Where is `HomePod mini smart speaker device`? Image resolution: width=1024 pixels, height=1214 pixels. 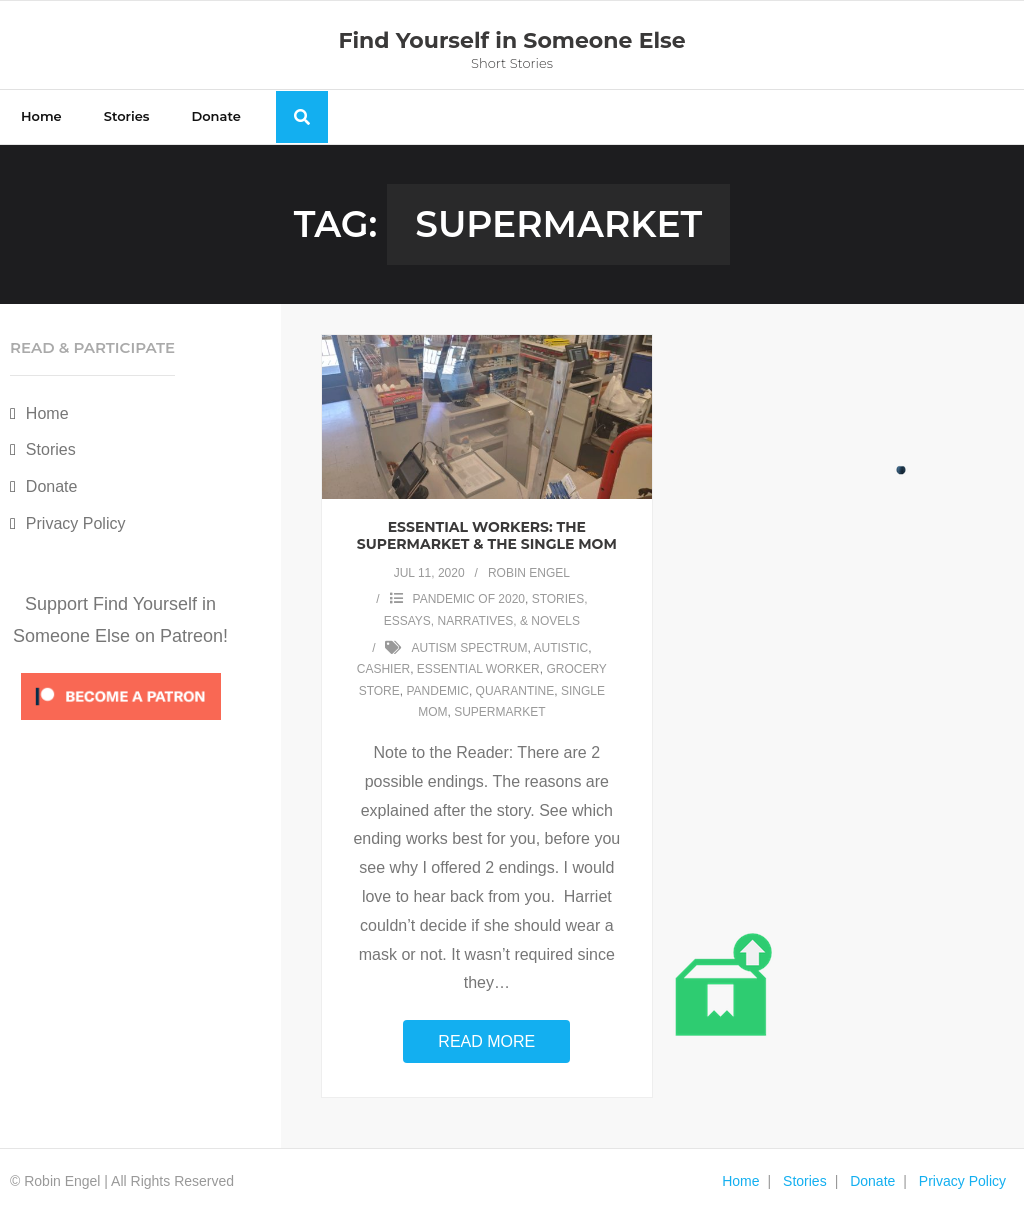 HomePod mini smart speaker device is located at coordinates (901, 471).